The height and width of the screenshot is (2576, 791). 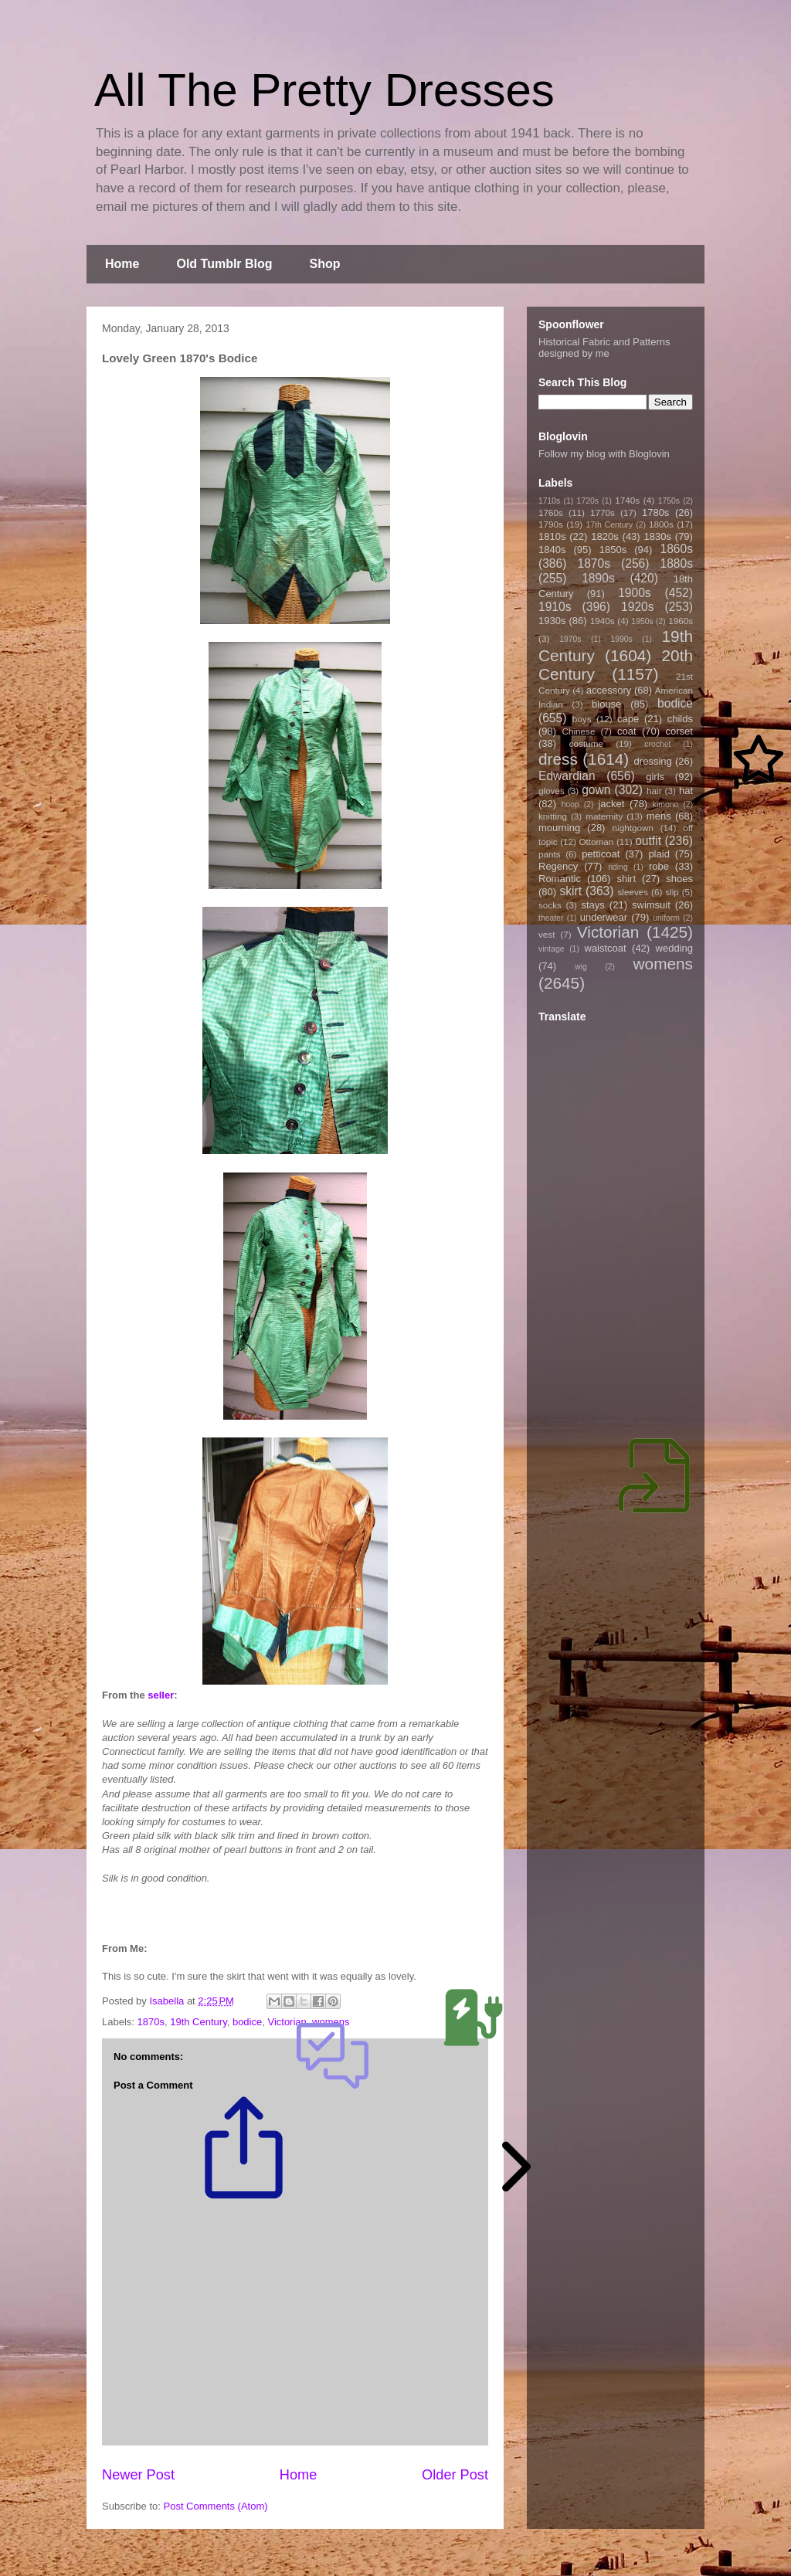 I want to click on find nearby electric vehicle charging stations, so click(x=470, y=2018).